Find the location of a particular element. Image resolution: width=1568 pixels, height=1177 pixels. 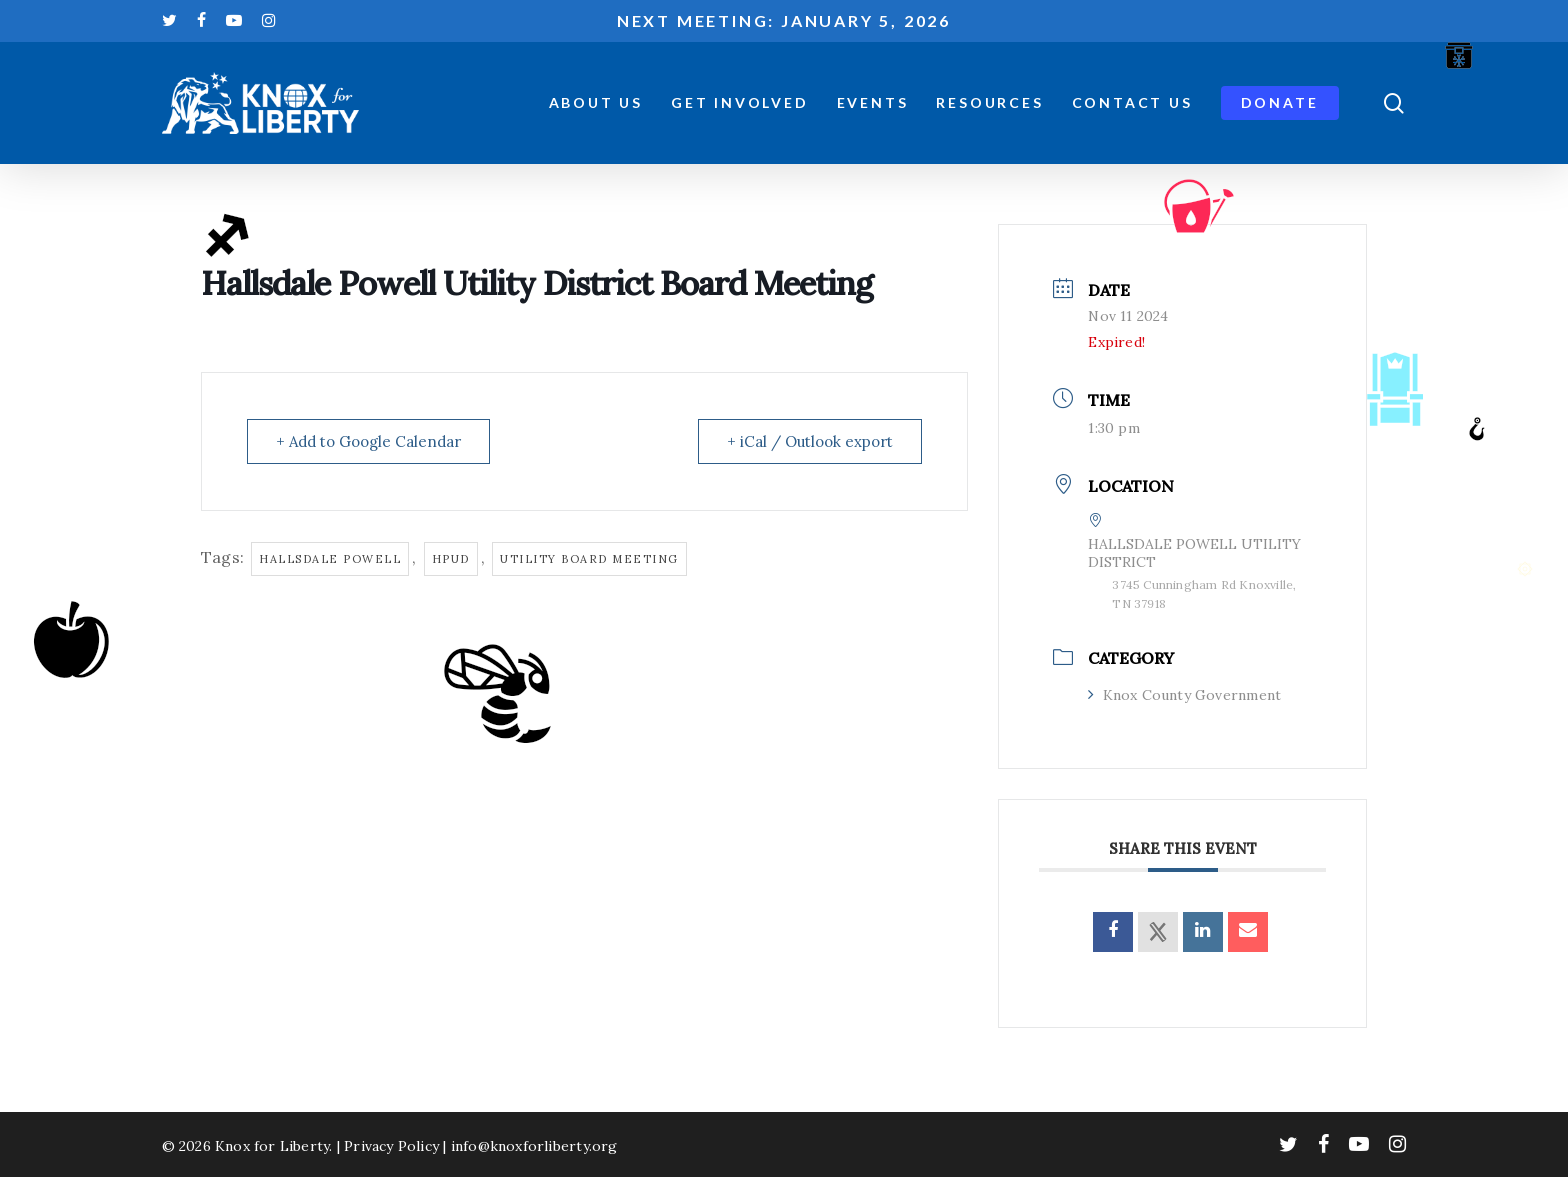

water plants or crops in a gardening game is located at coordinates (1199, 206).